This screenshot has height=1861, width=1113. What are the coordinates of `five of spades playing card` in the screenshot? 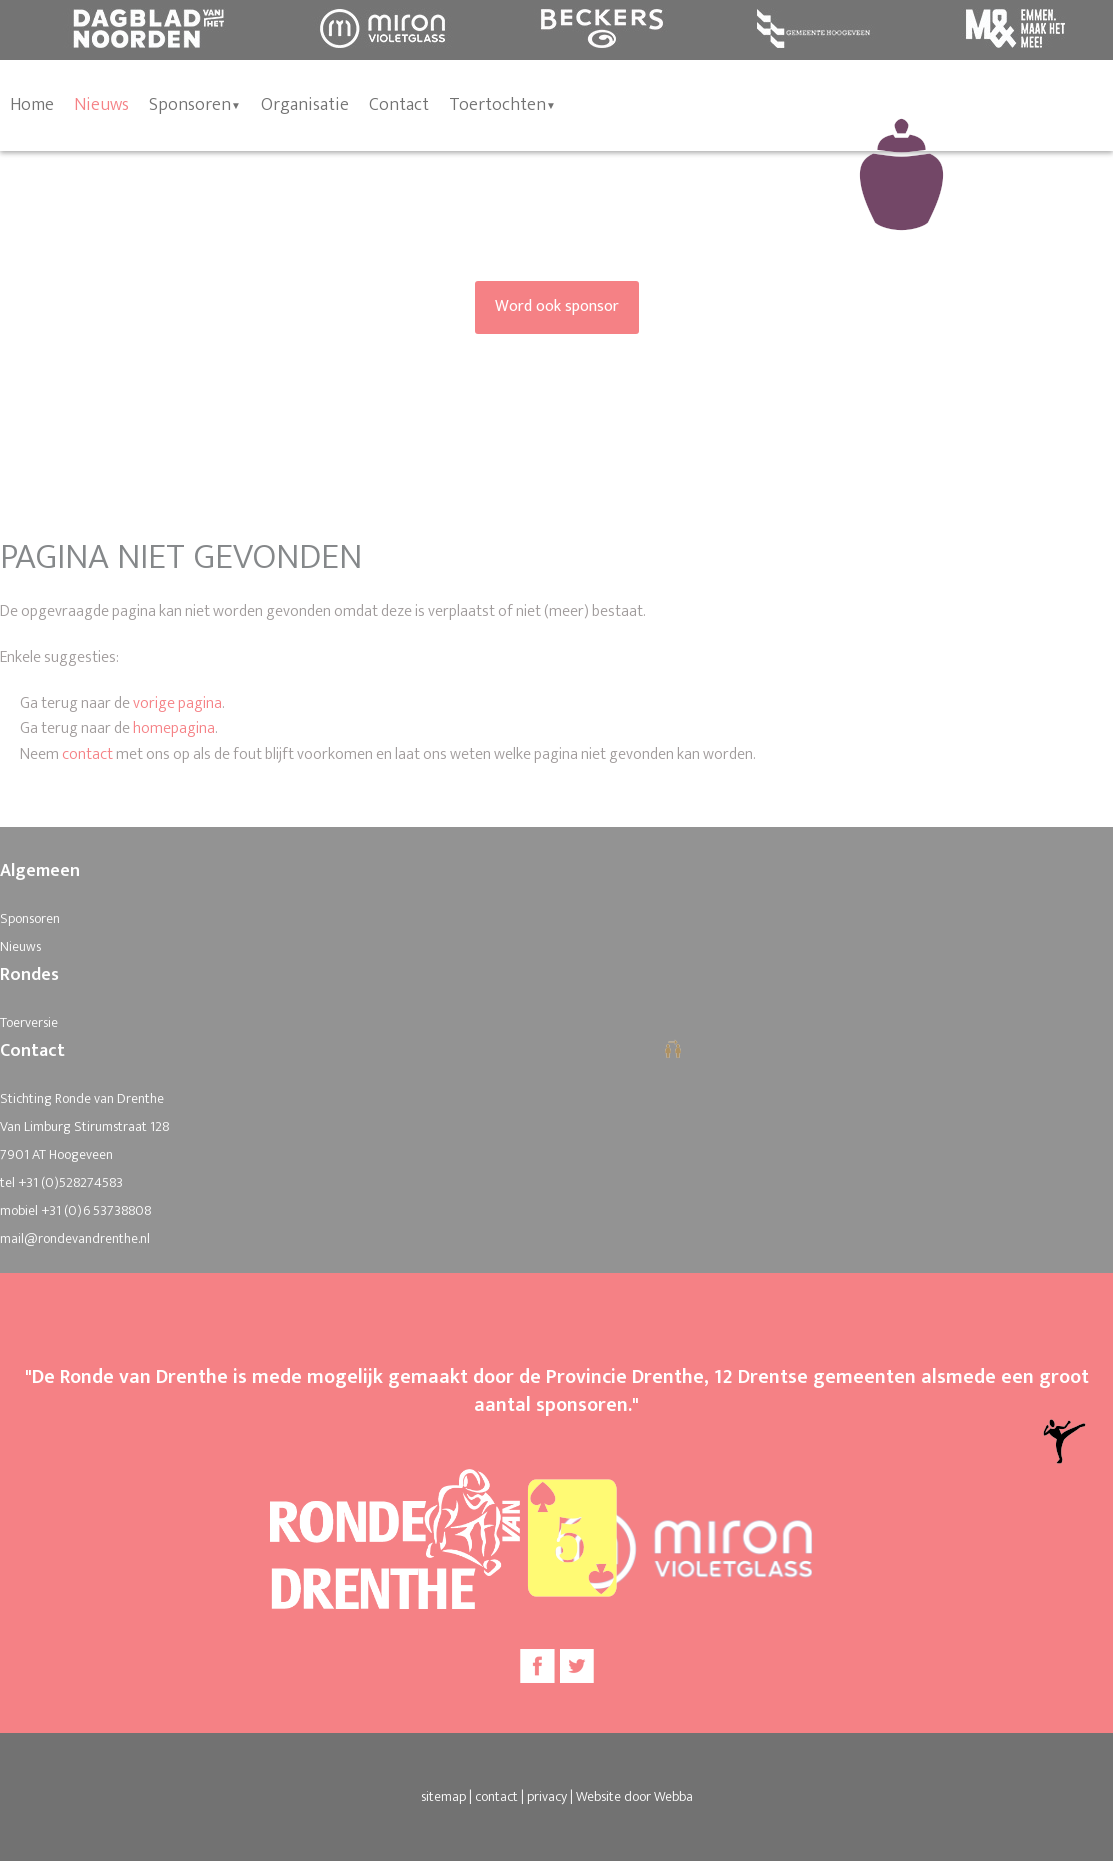 It's located at (572, 1538).